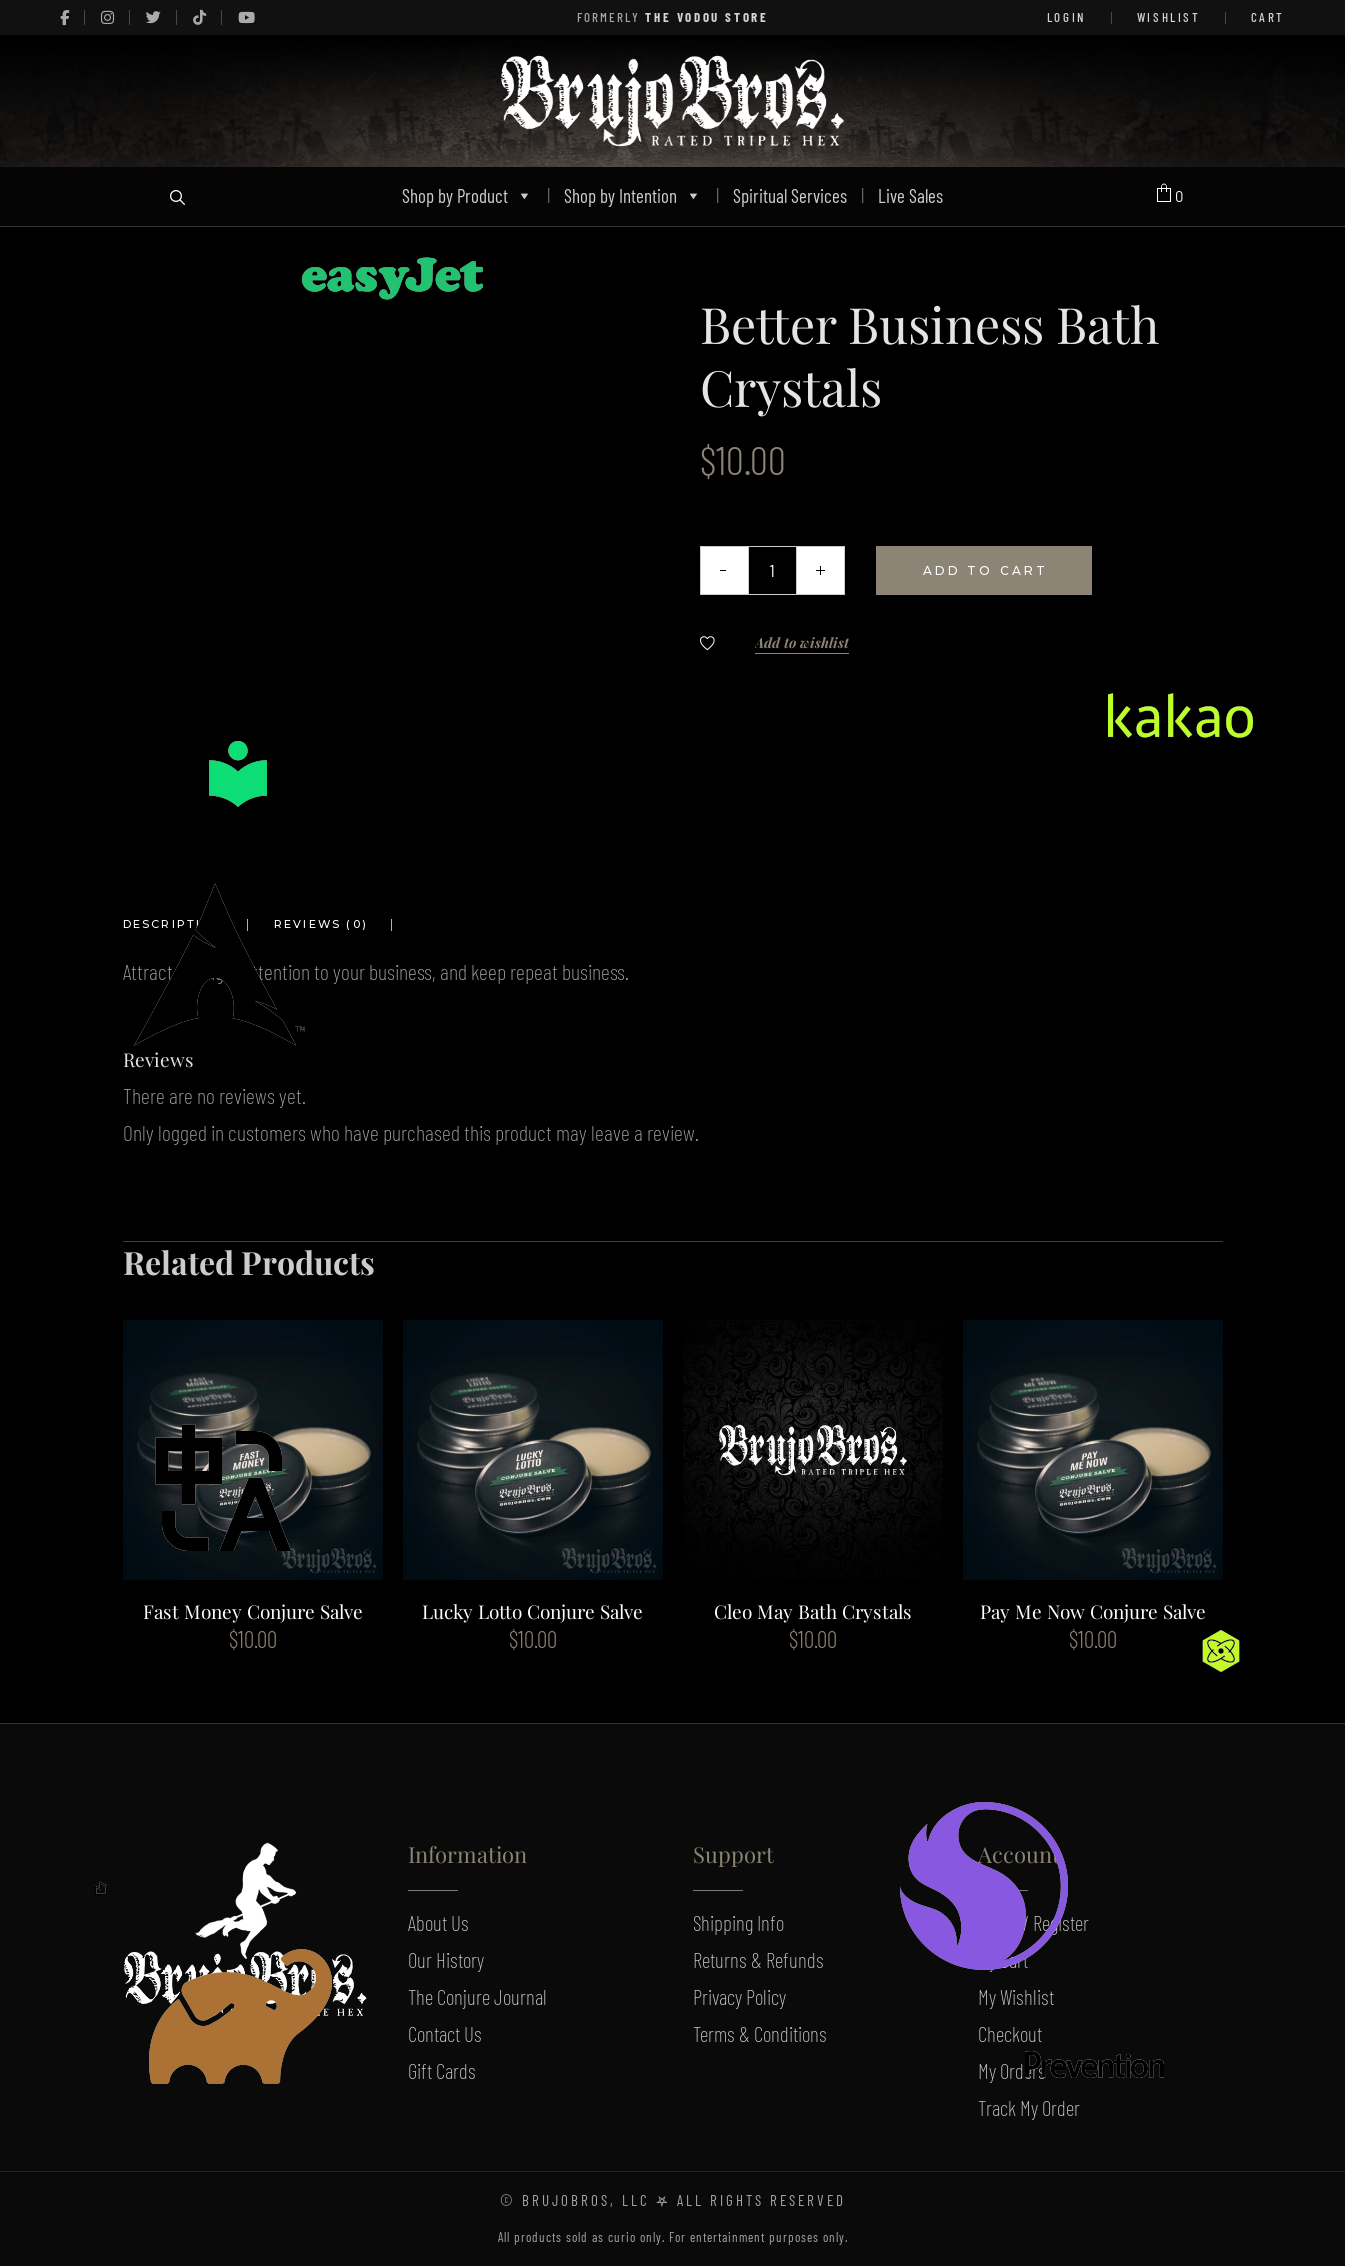 The image size is (1345, 2266). I want to click on Gradle build automation tool logo, so click(240, 2016).